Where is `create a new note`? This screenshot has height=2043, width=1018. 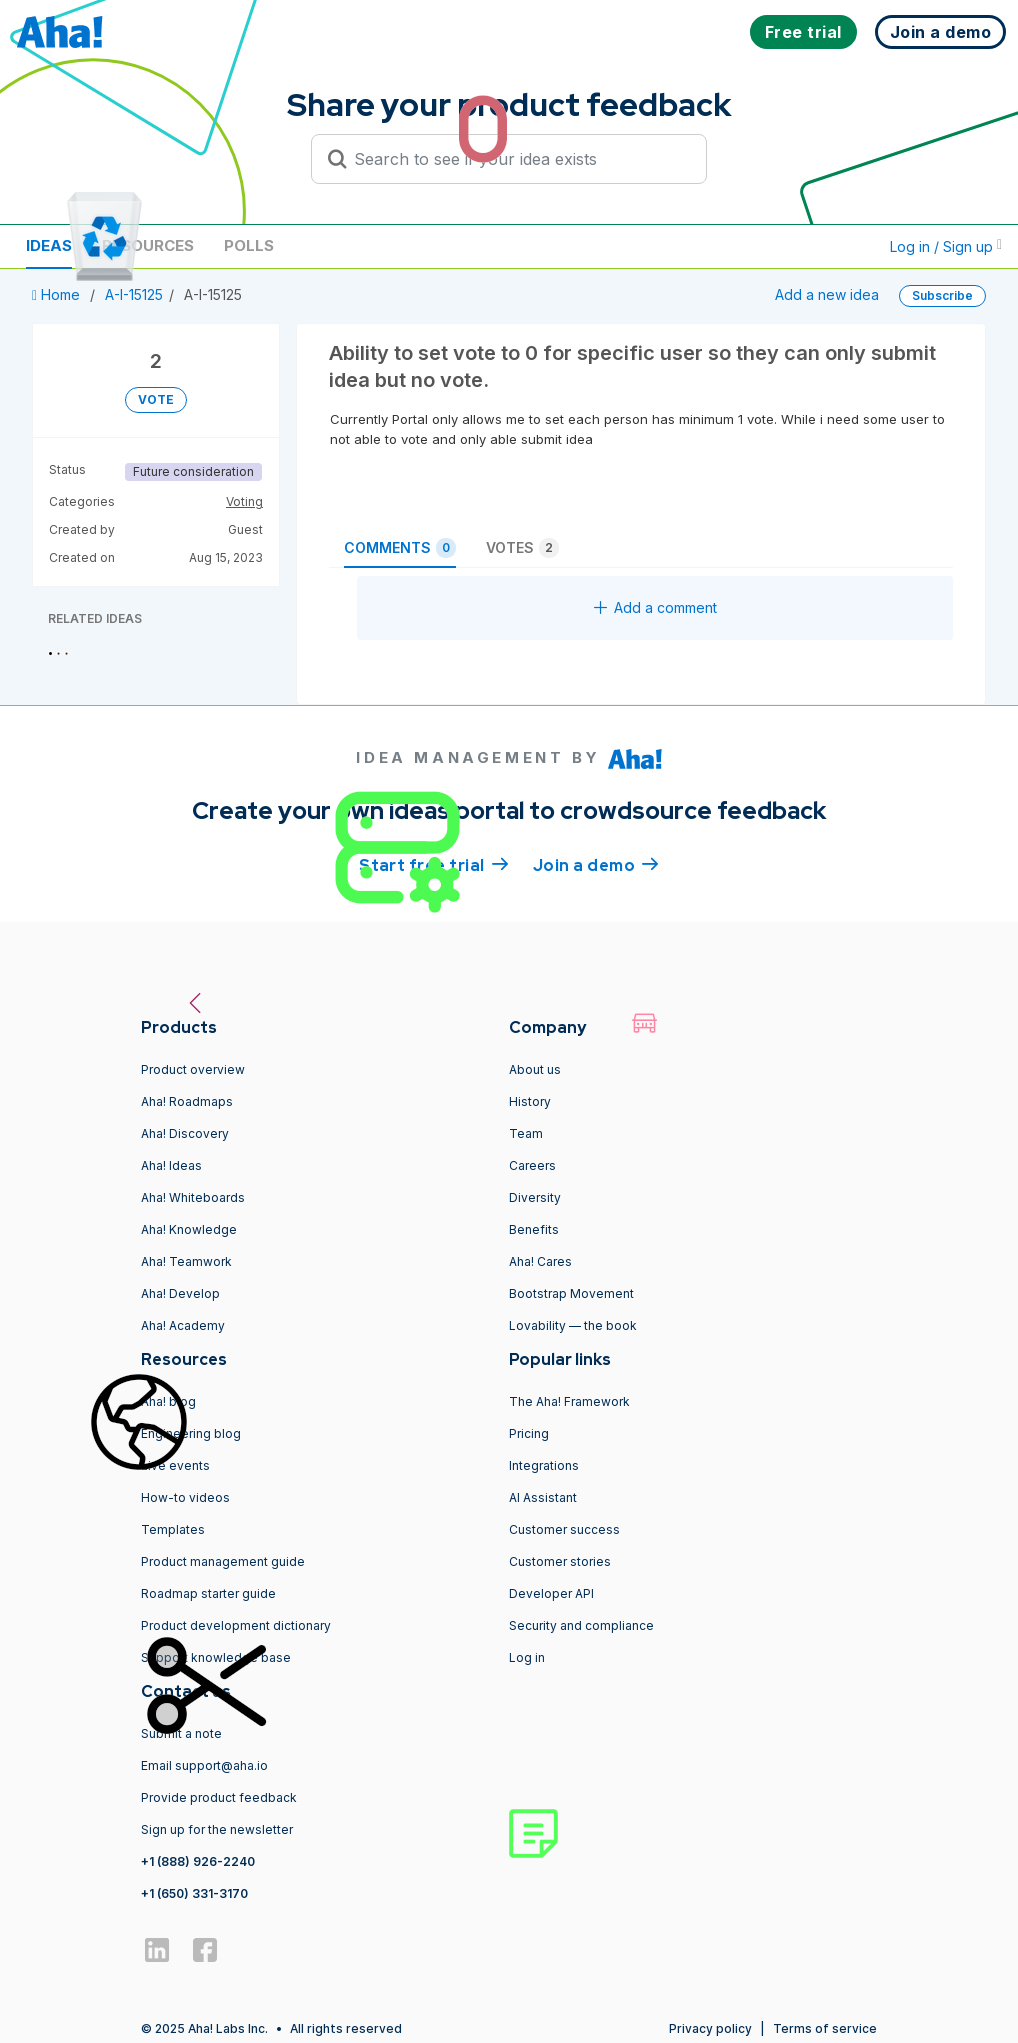
create a new note is located at coordinates (533, 1833).